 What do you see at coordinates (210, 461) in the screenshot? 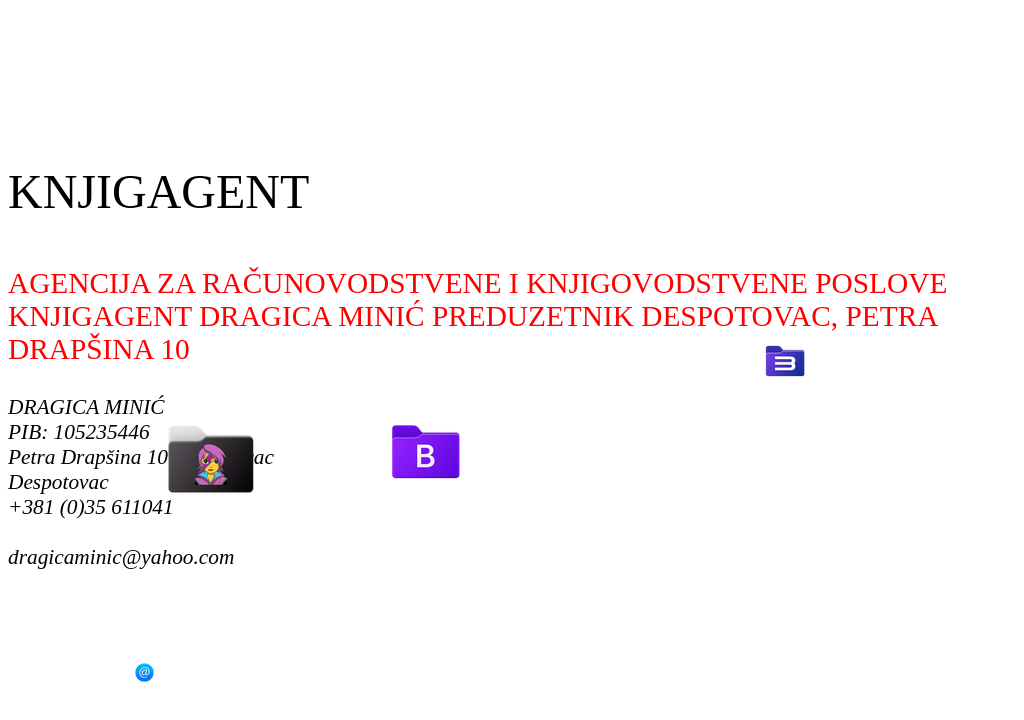
I see `folder containing emoji or emoticon files` at bounding box center [210, 461].